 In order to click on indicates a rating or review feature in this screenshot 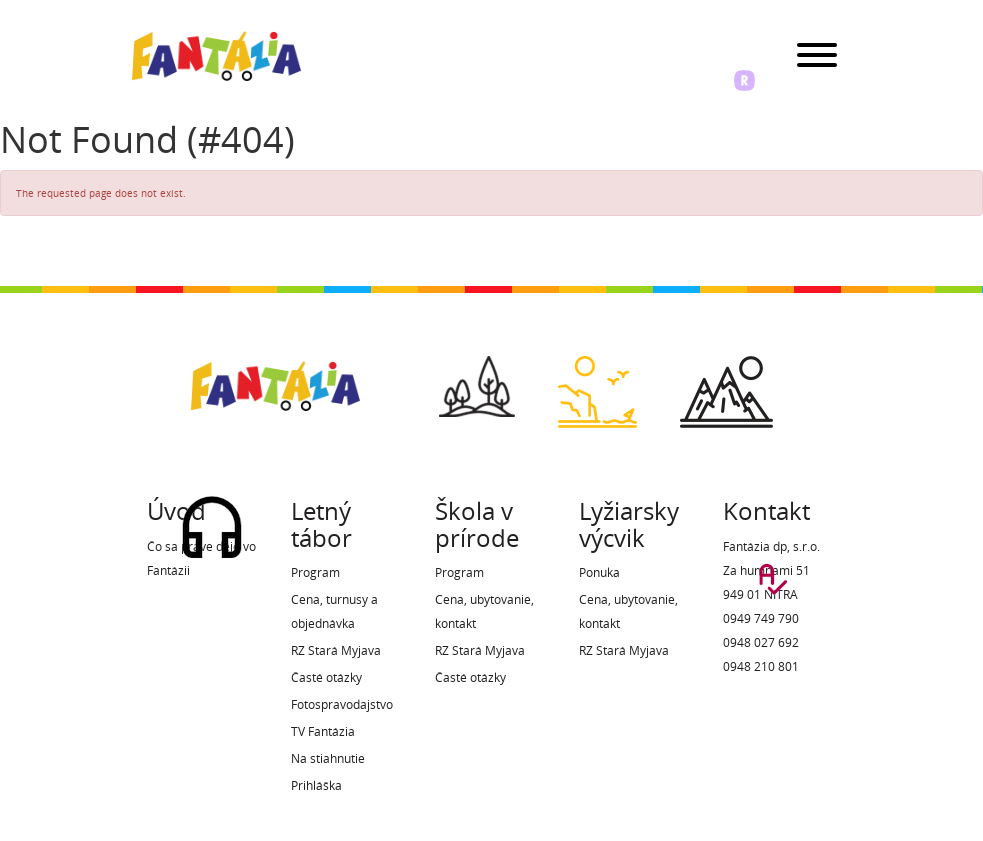, I will do `click(744, 80)`.